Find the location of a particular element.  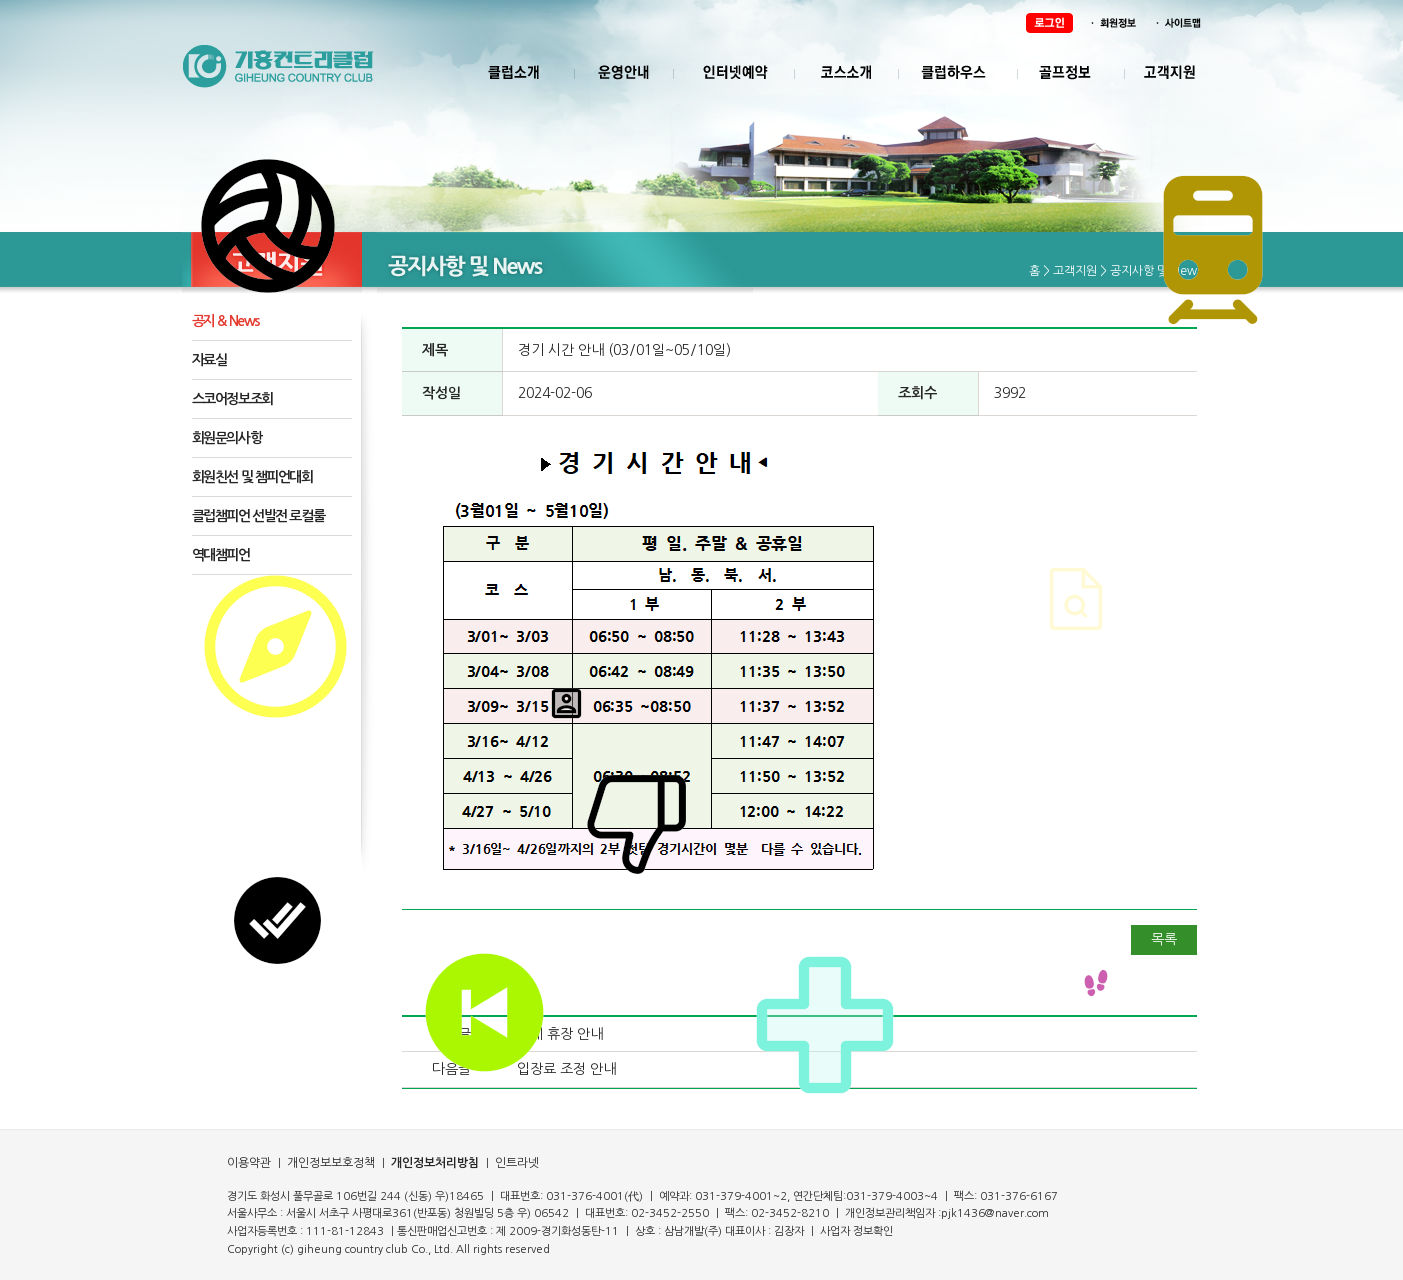

track your steps or walking activity is located at coordinates (1096, 983).